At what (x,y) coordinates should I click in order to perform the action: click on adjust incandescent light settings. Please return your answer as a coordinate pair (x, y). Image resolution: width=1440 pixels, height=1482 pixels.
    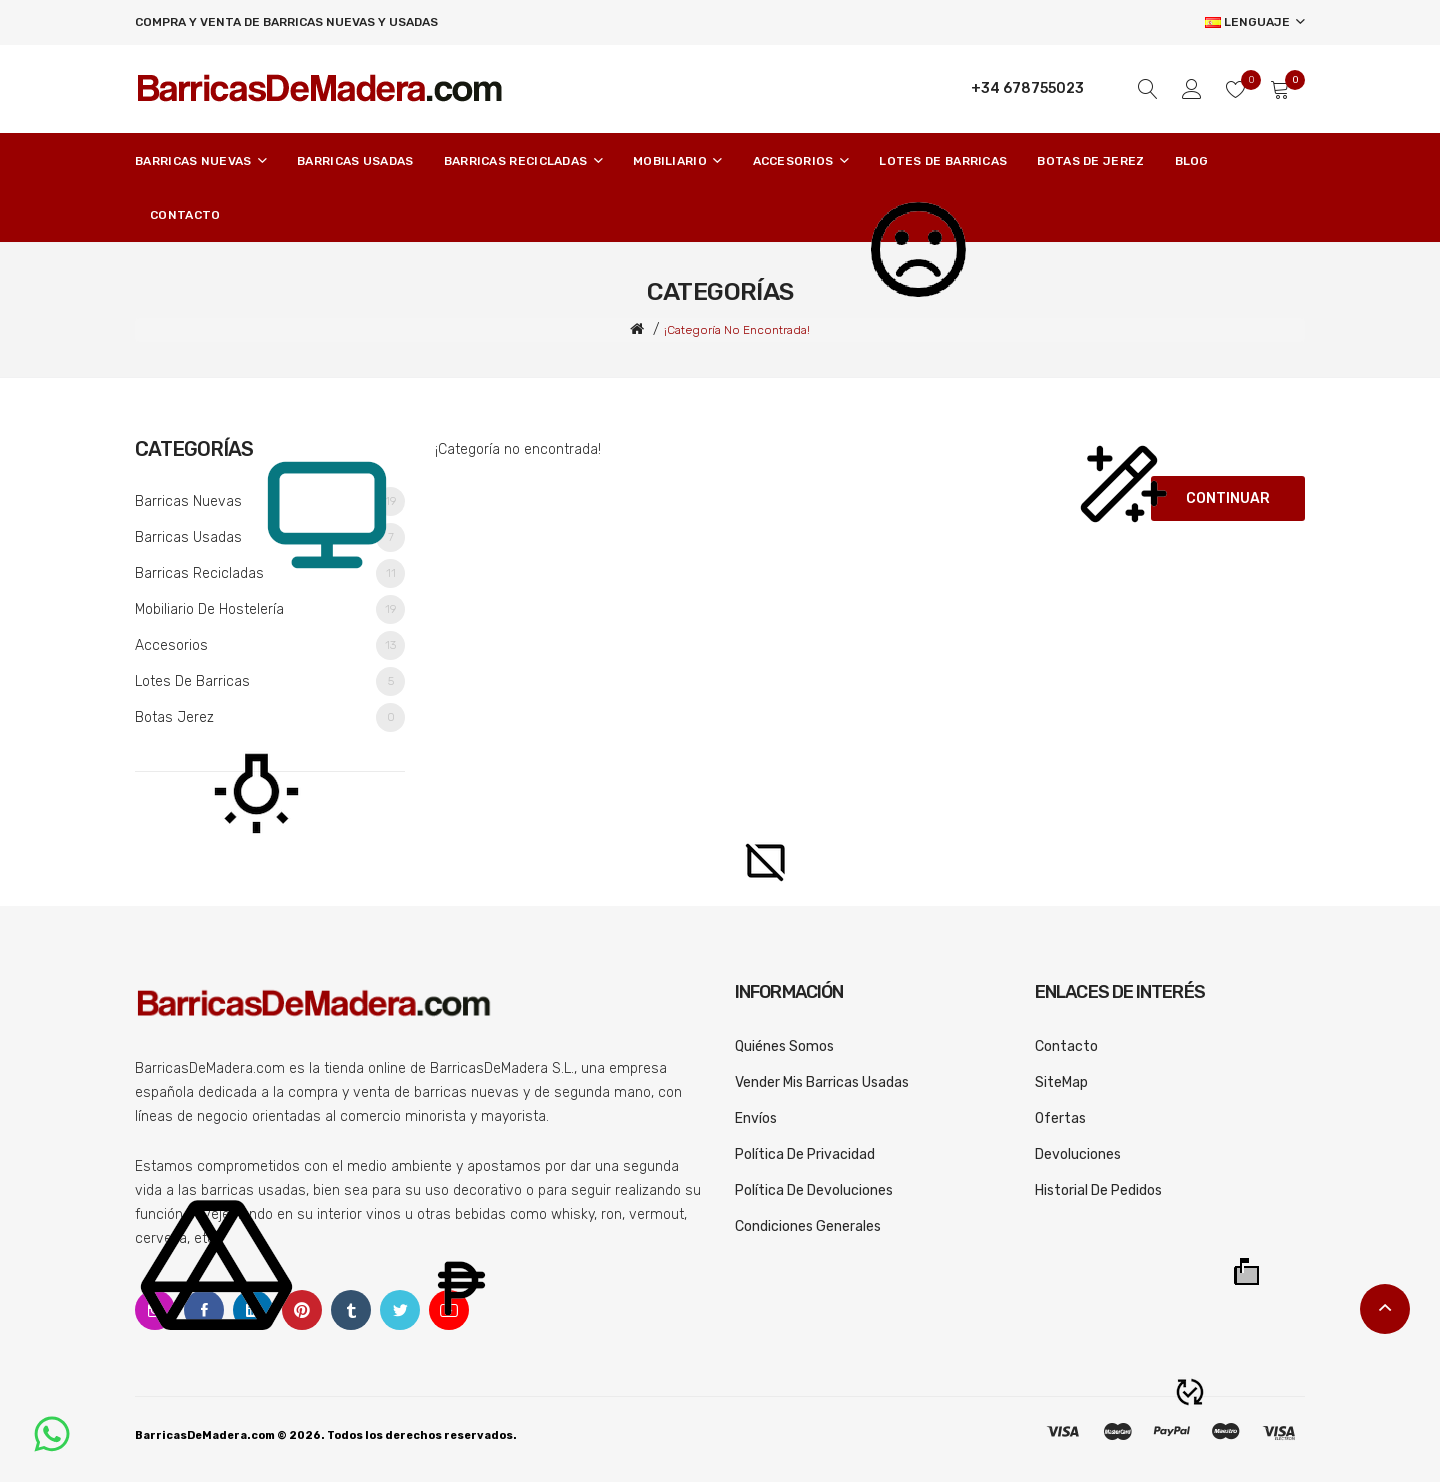
    Looking at the image, I should click on (256, 791).